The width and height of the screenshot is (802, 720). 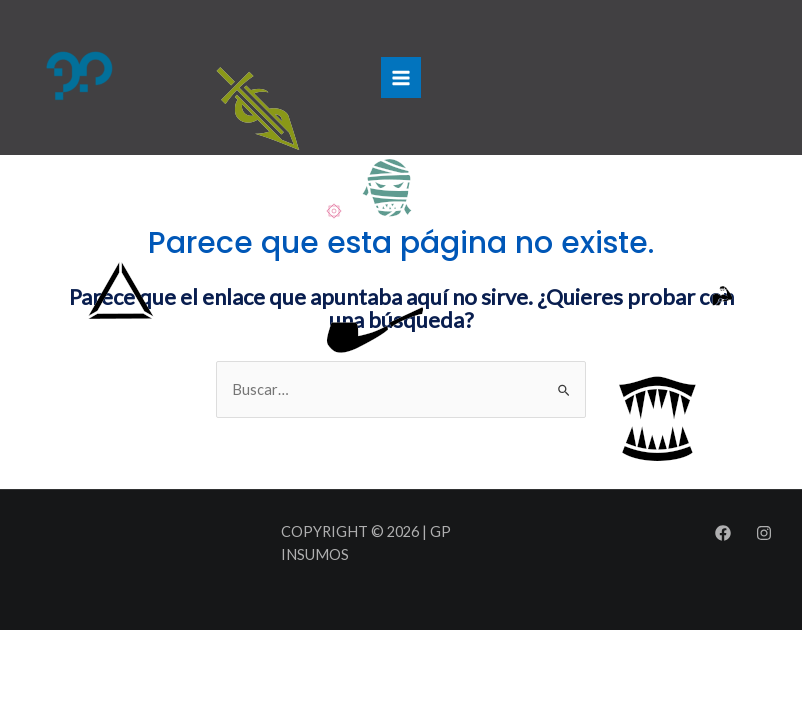 I want to click on view strength or fitness stats, so click(x=722, y=295).